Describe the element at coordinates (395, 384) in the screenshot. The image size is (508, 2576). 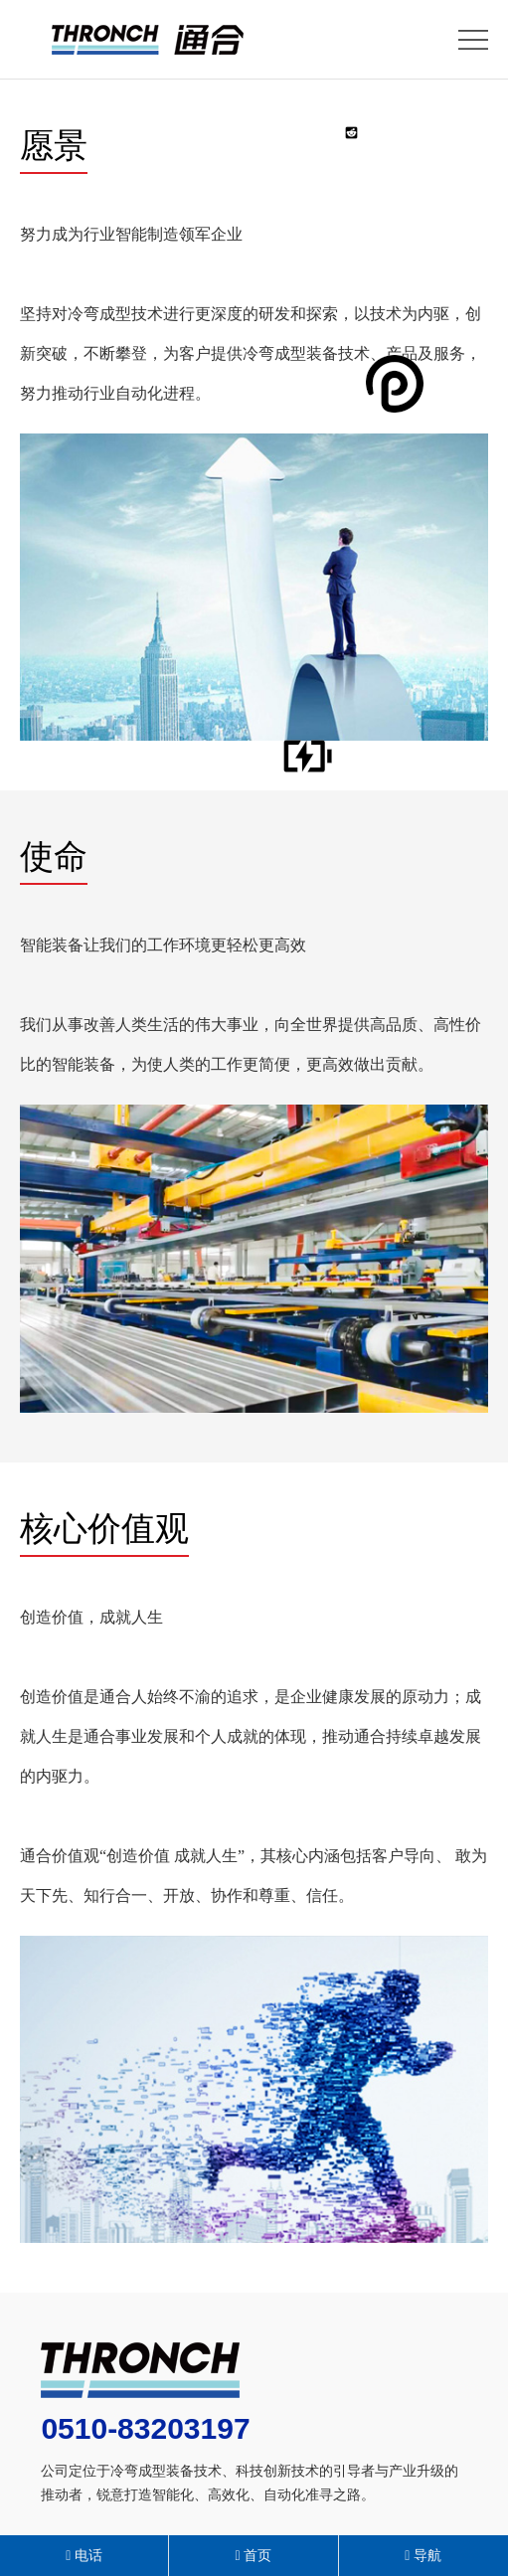
I see `processwire CMS logo` at that location.